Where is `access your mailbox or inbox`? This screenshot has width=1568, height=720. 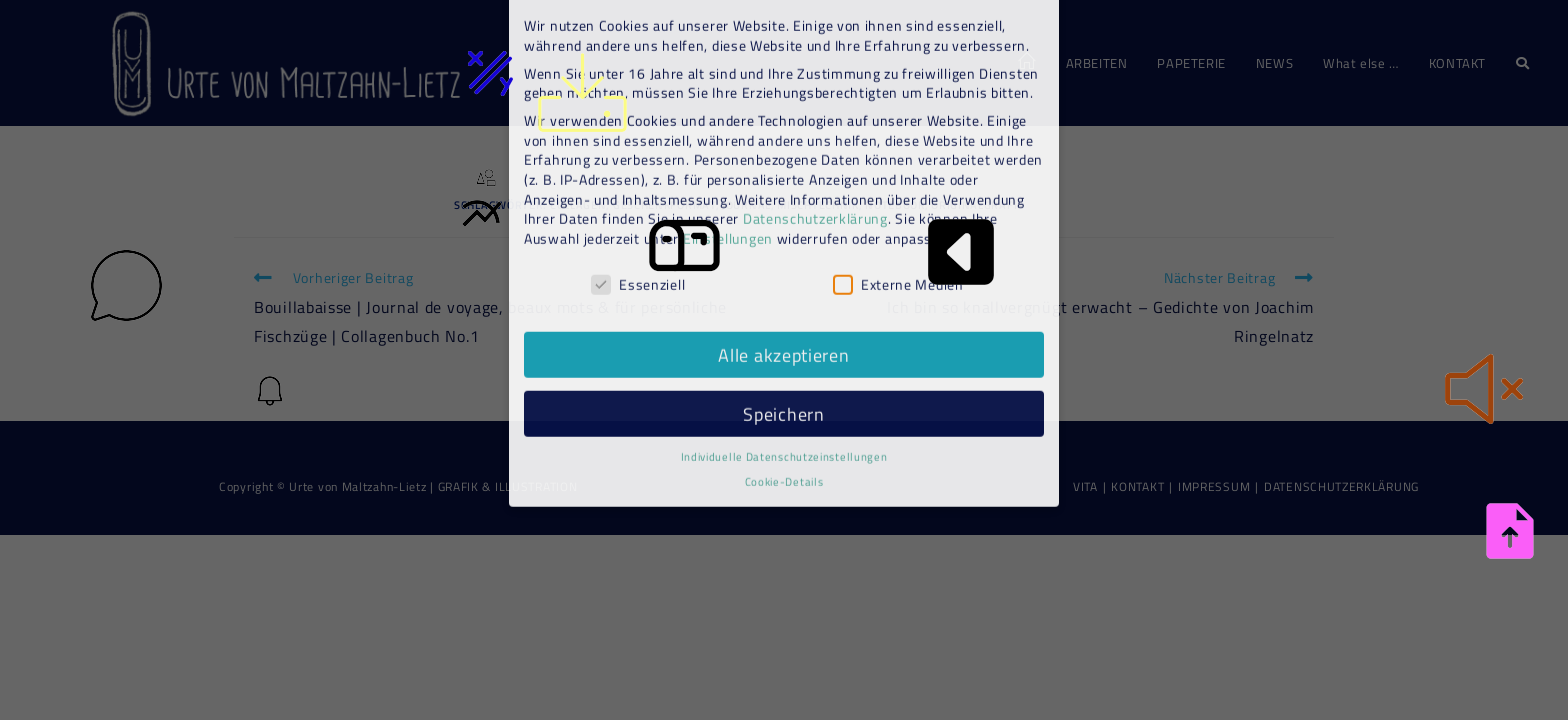 access your mailbox or inbox is located at coordinates (684, 245).